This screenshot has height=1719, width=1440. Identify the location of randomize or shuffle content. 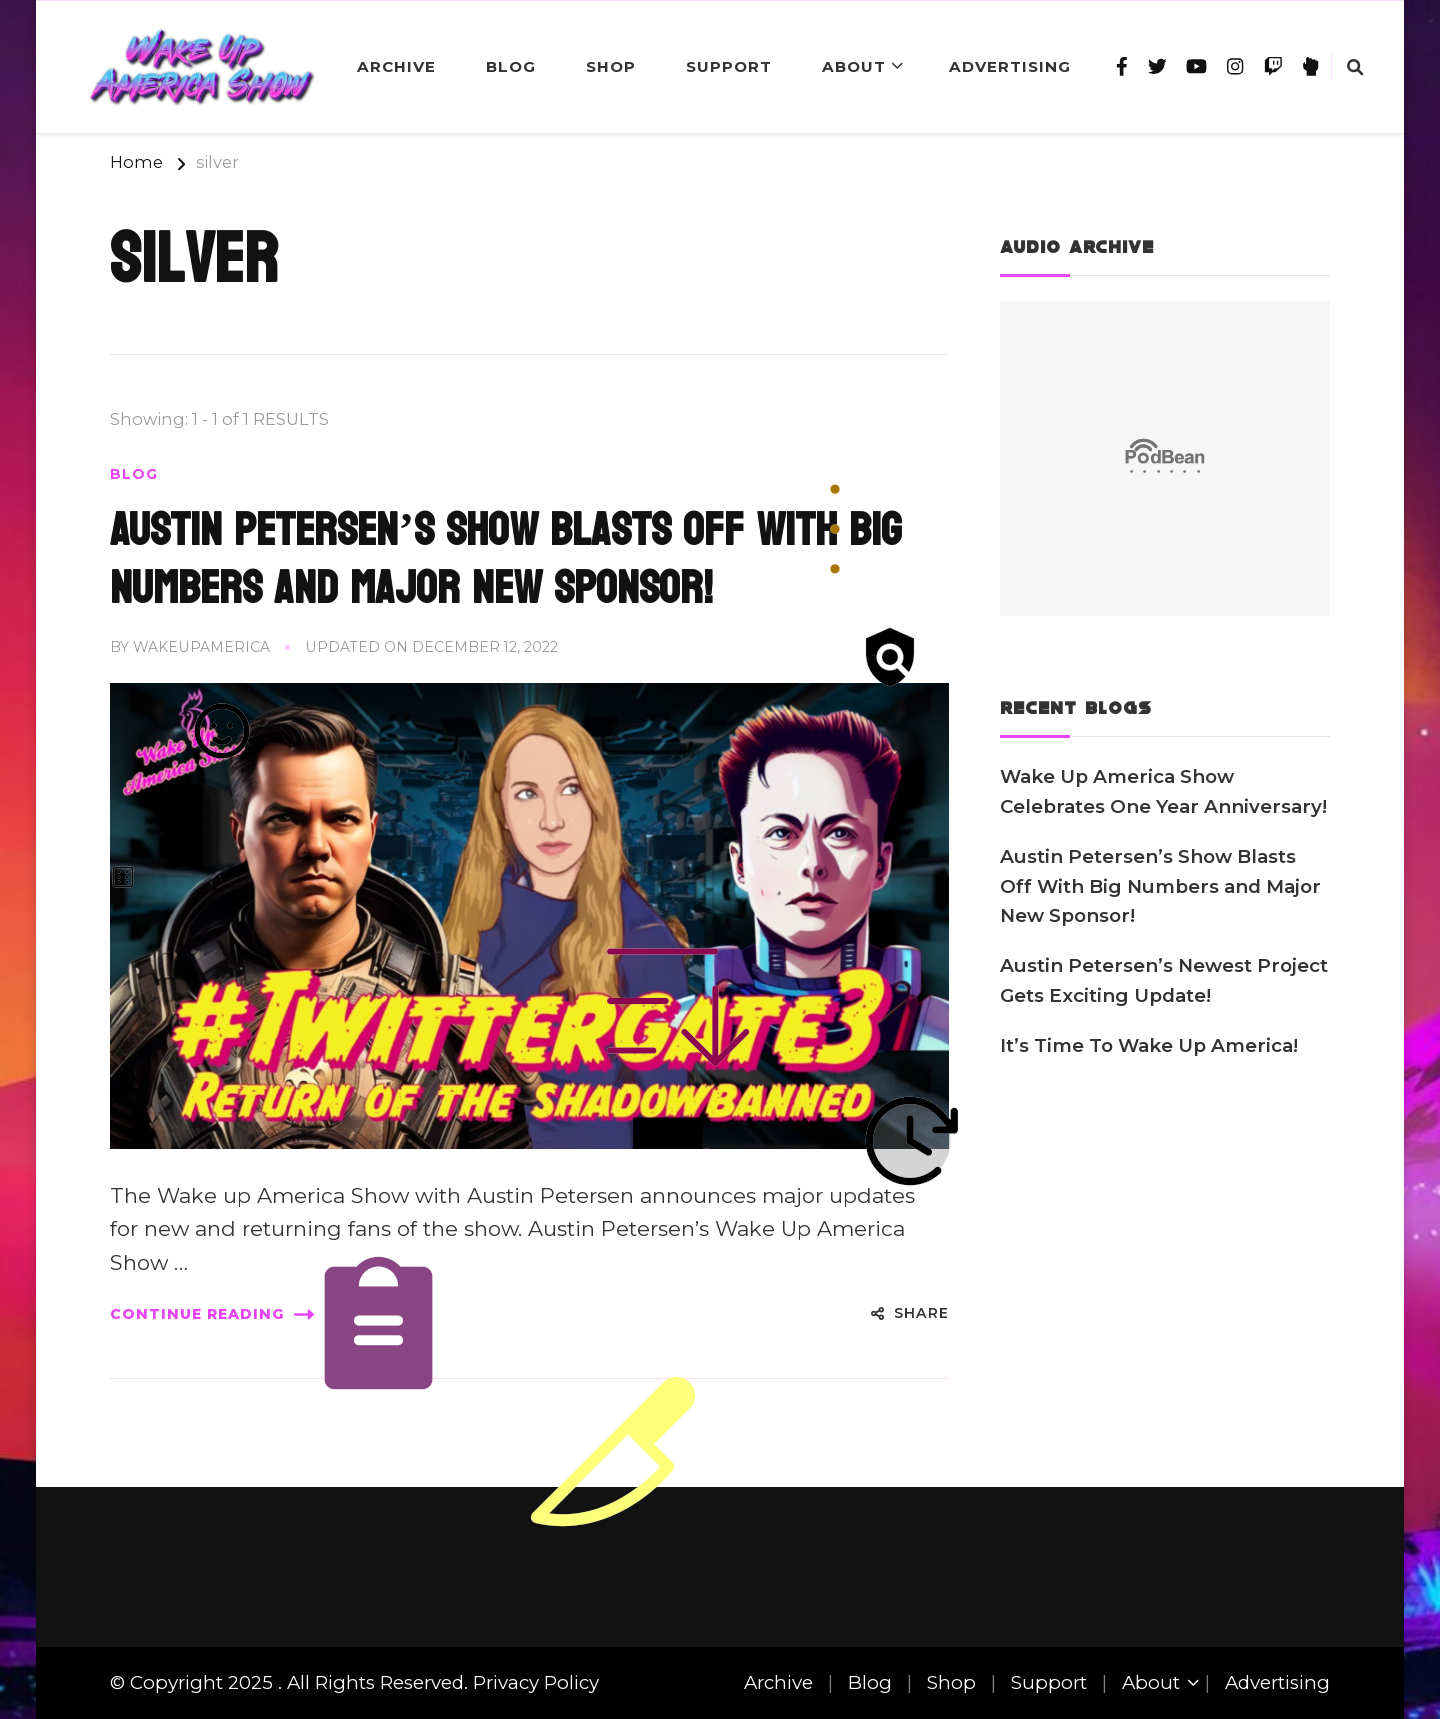
(123, 877).